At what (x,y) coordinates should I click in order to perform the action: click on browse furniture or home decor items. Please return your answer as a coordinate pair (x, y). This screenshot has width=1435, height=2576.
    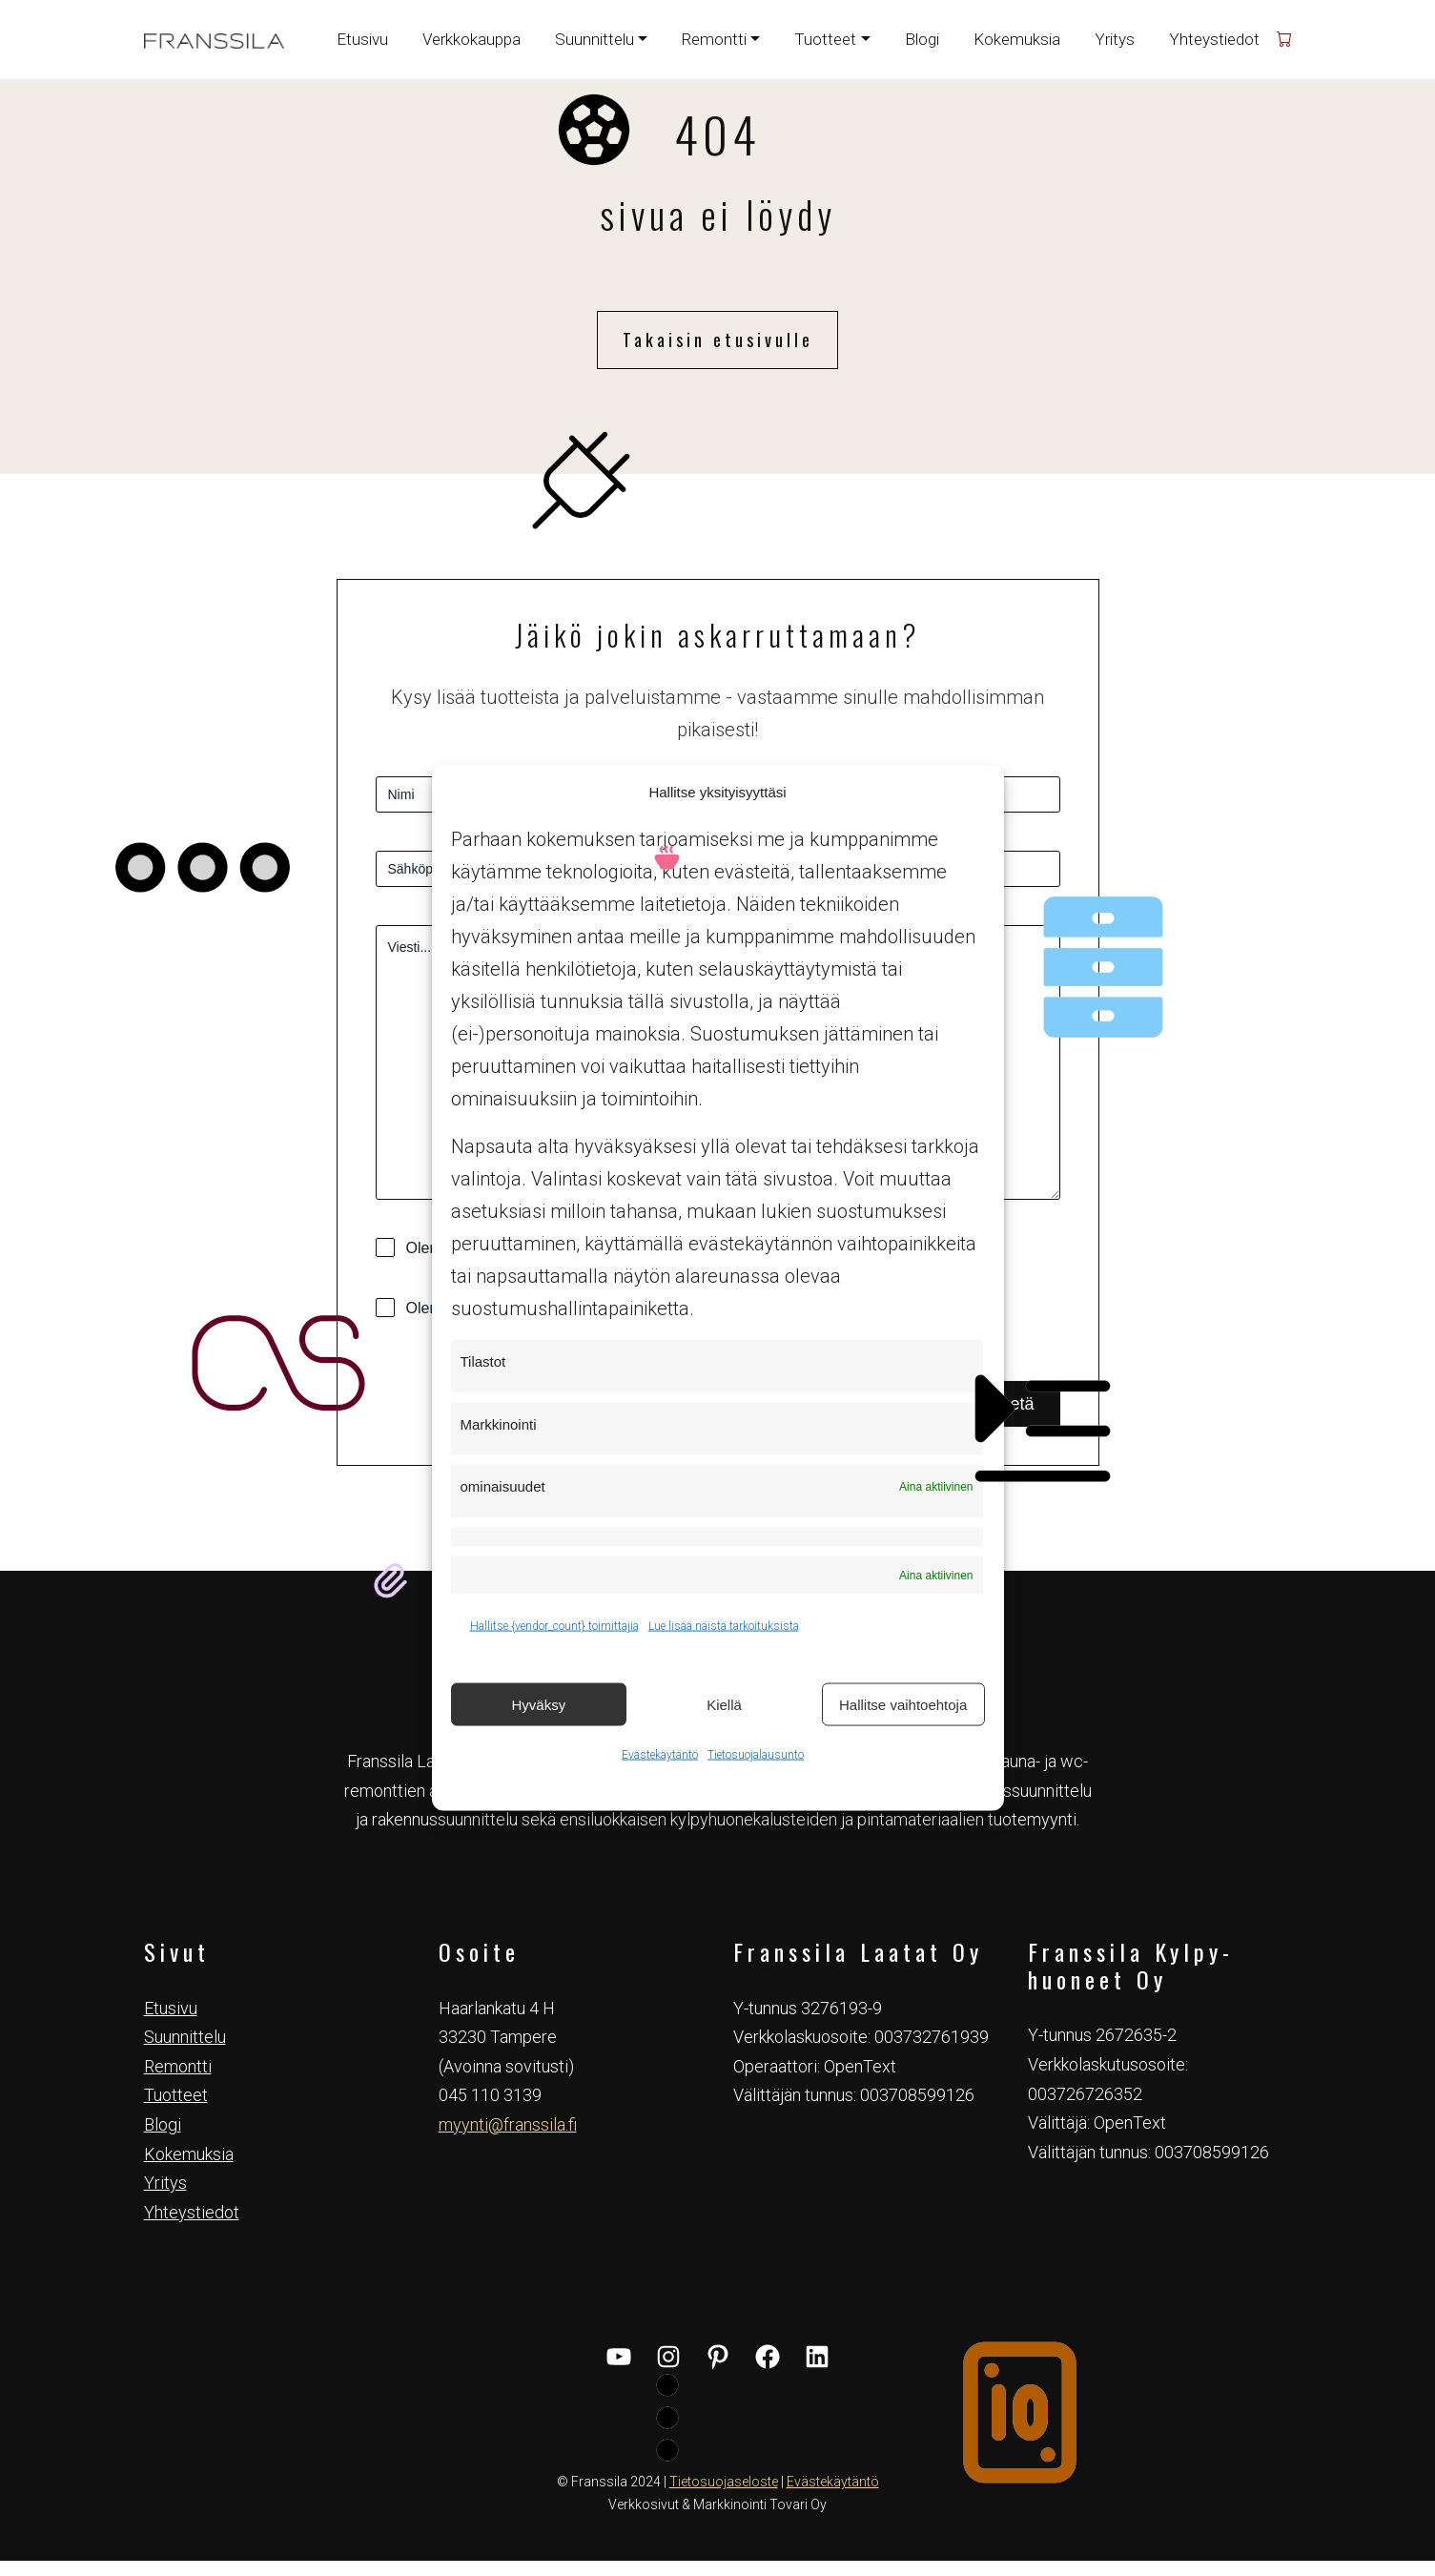
    Looking at the image, I should click on (1103, 967).